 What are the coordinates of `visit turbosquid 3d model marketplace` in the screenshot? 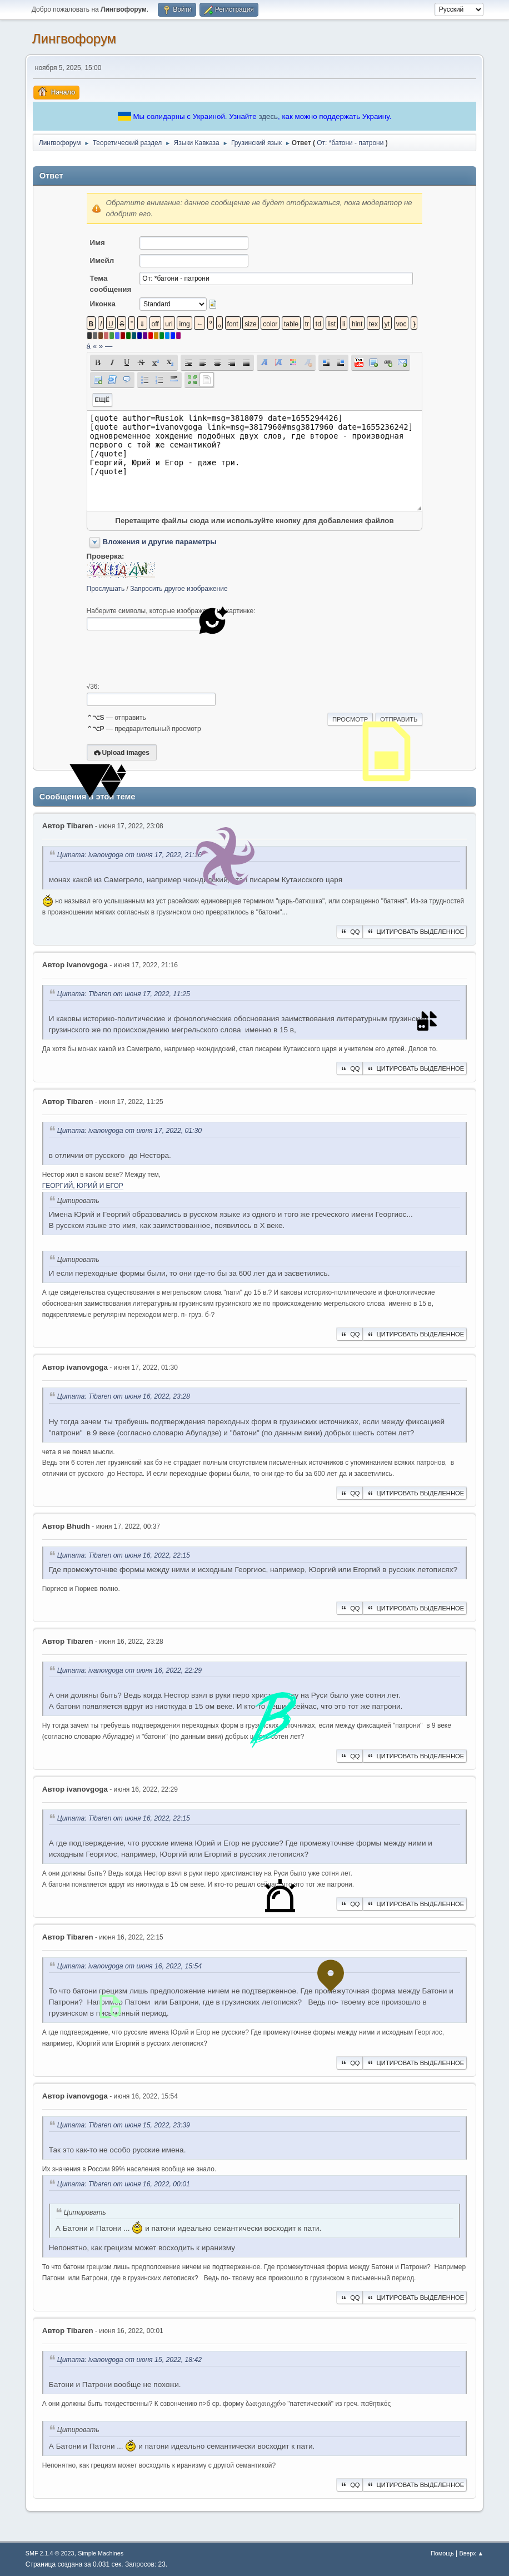 It's located at (225, 856).